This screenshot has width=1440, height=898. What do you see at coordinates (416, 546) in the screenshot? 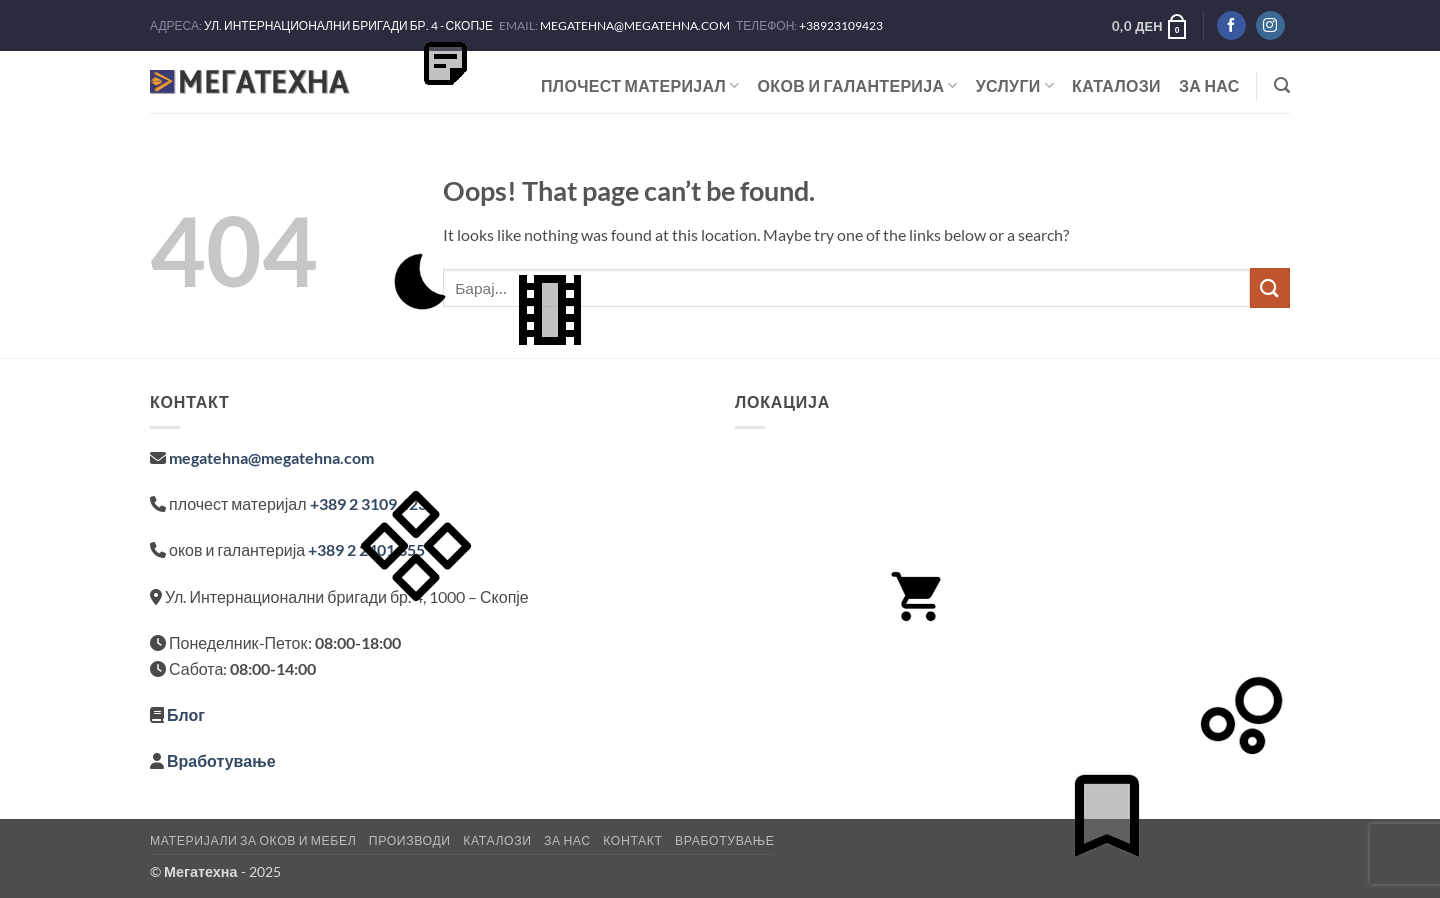
I see `access app or feature categories` at bounding box center [416, 546].